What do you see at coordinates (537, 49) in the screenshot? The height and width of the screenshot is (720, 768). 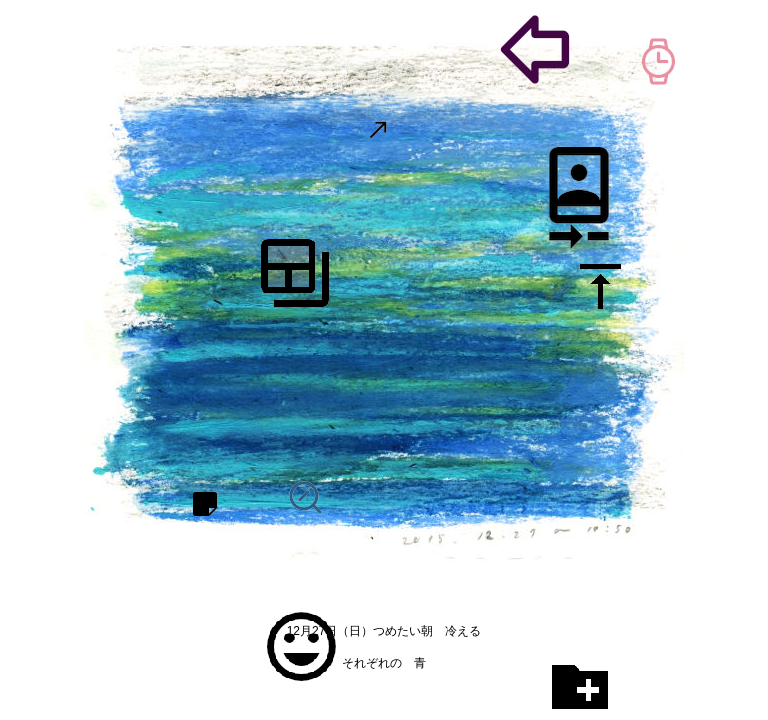 I see `go back to the previous screen` at bounding box center [537, 49].